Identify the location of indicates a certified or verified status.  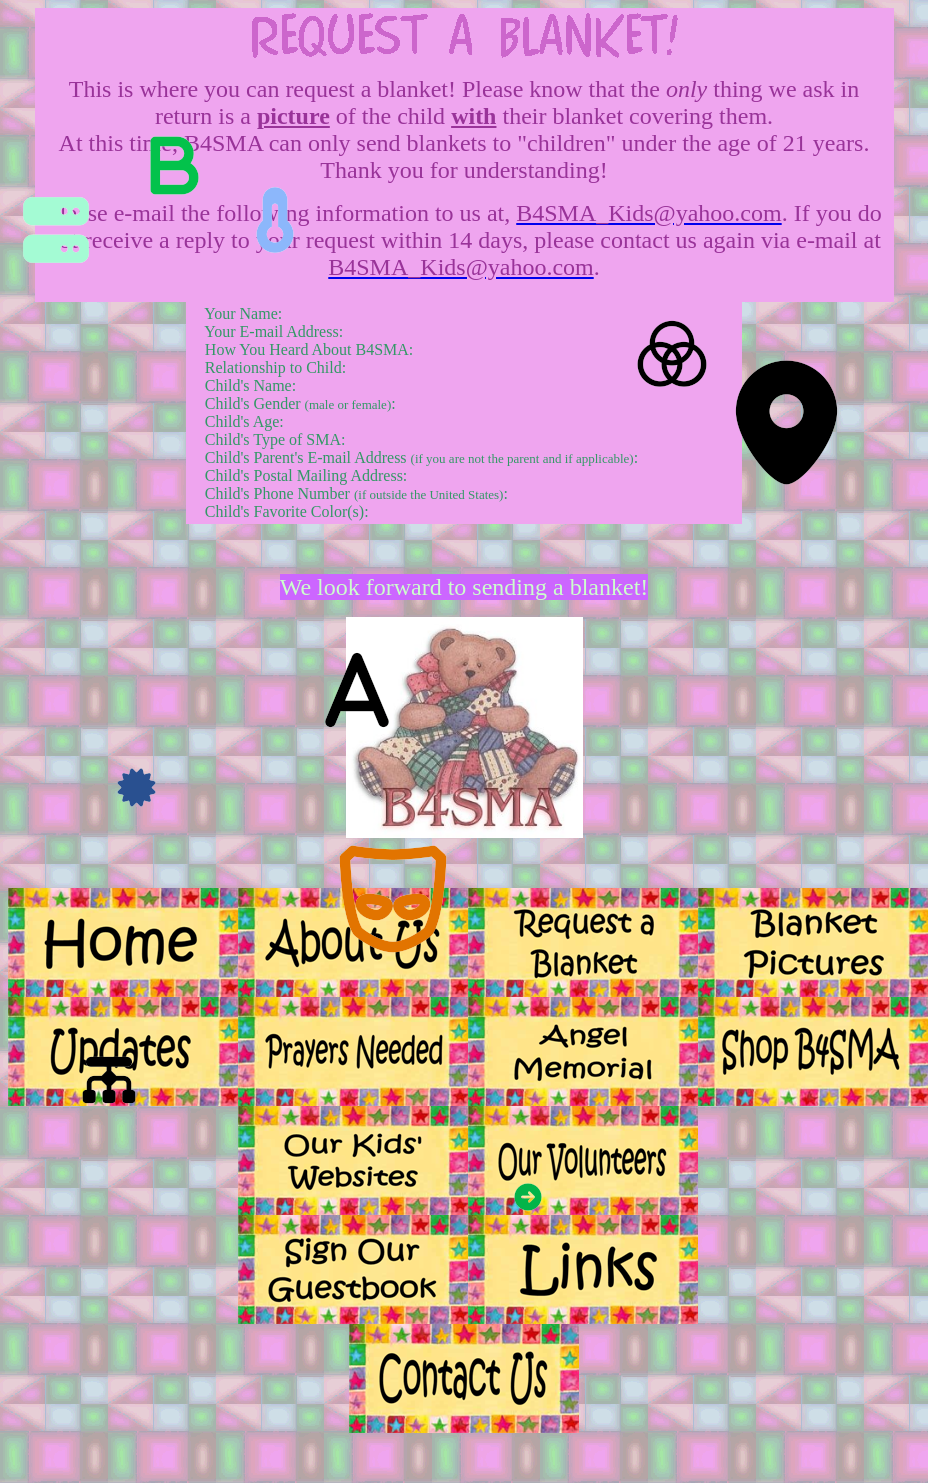
(136, 787).